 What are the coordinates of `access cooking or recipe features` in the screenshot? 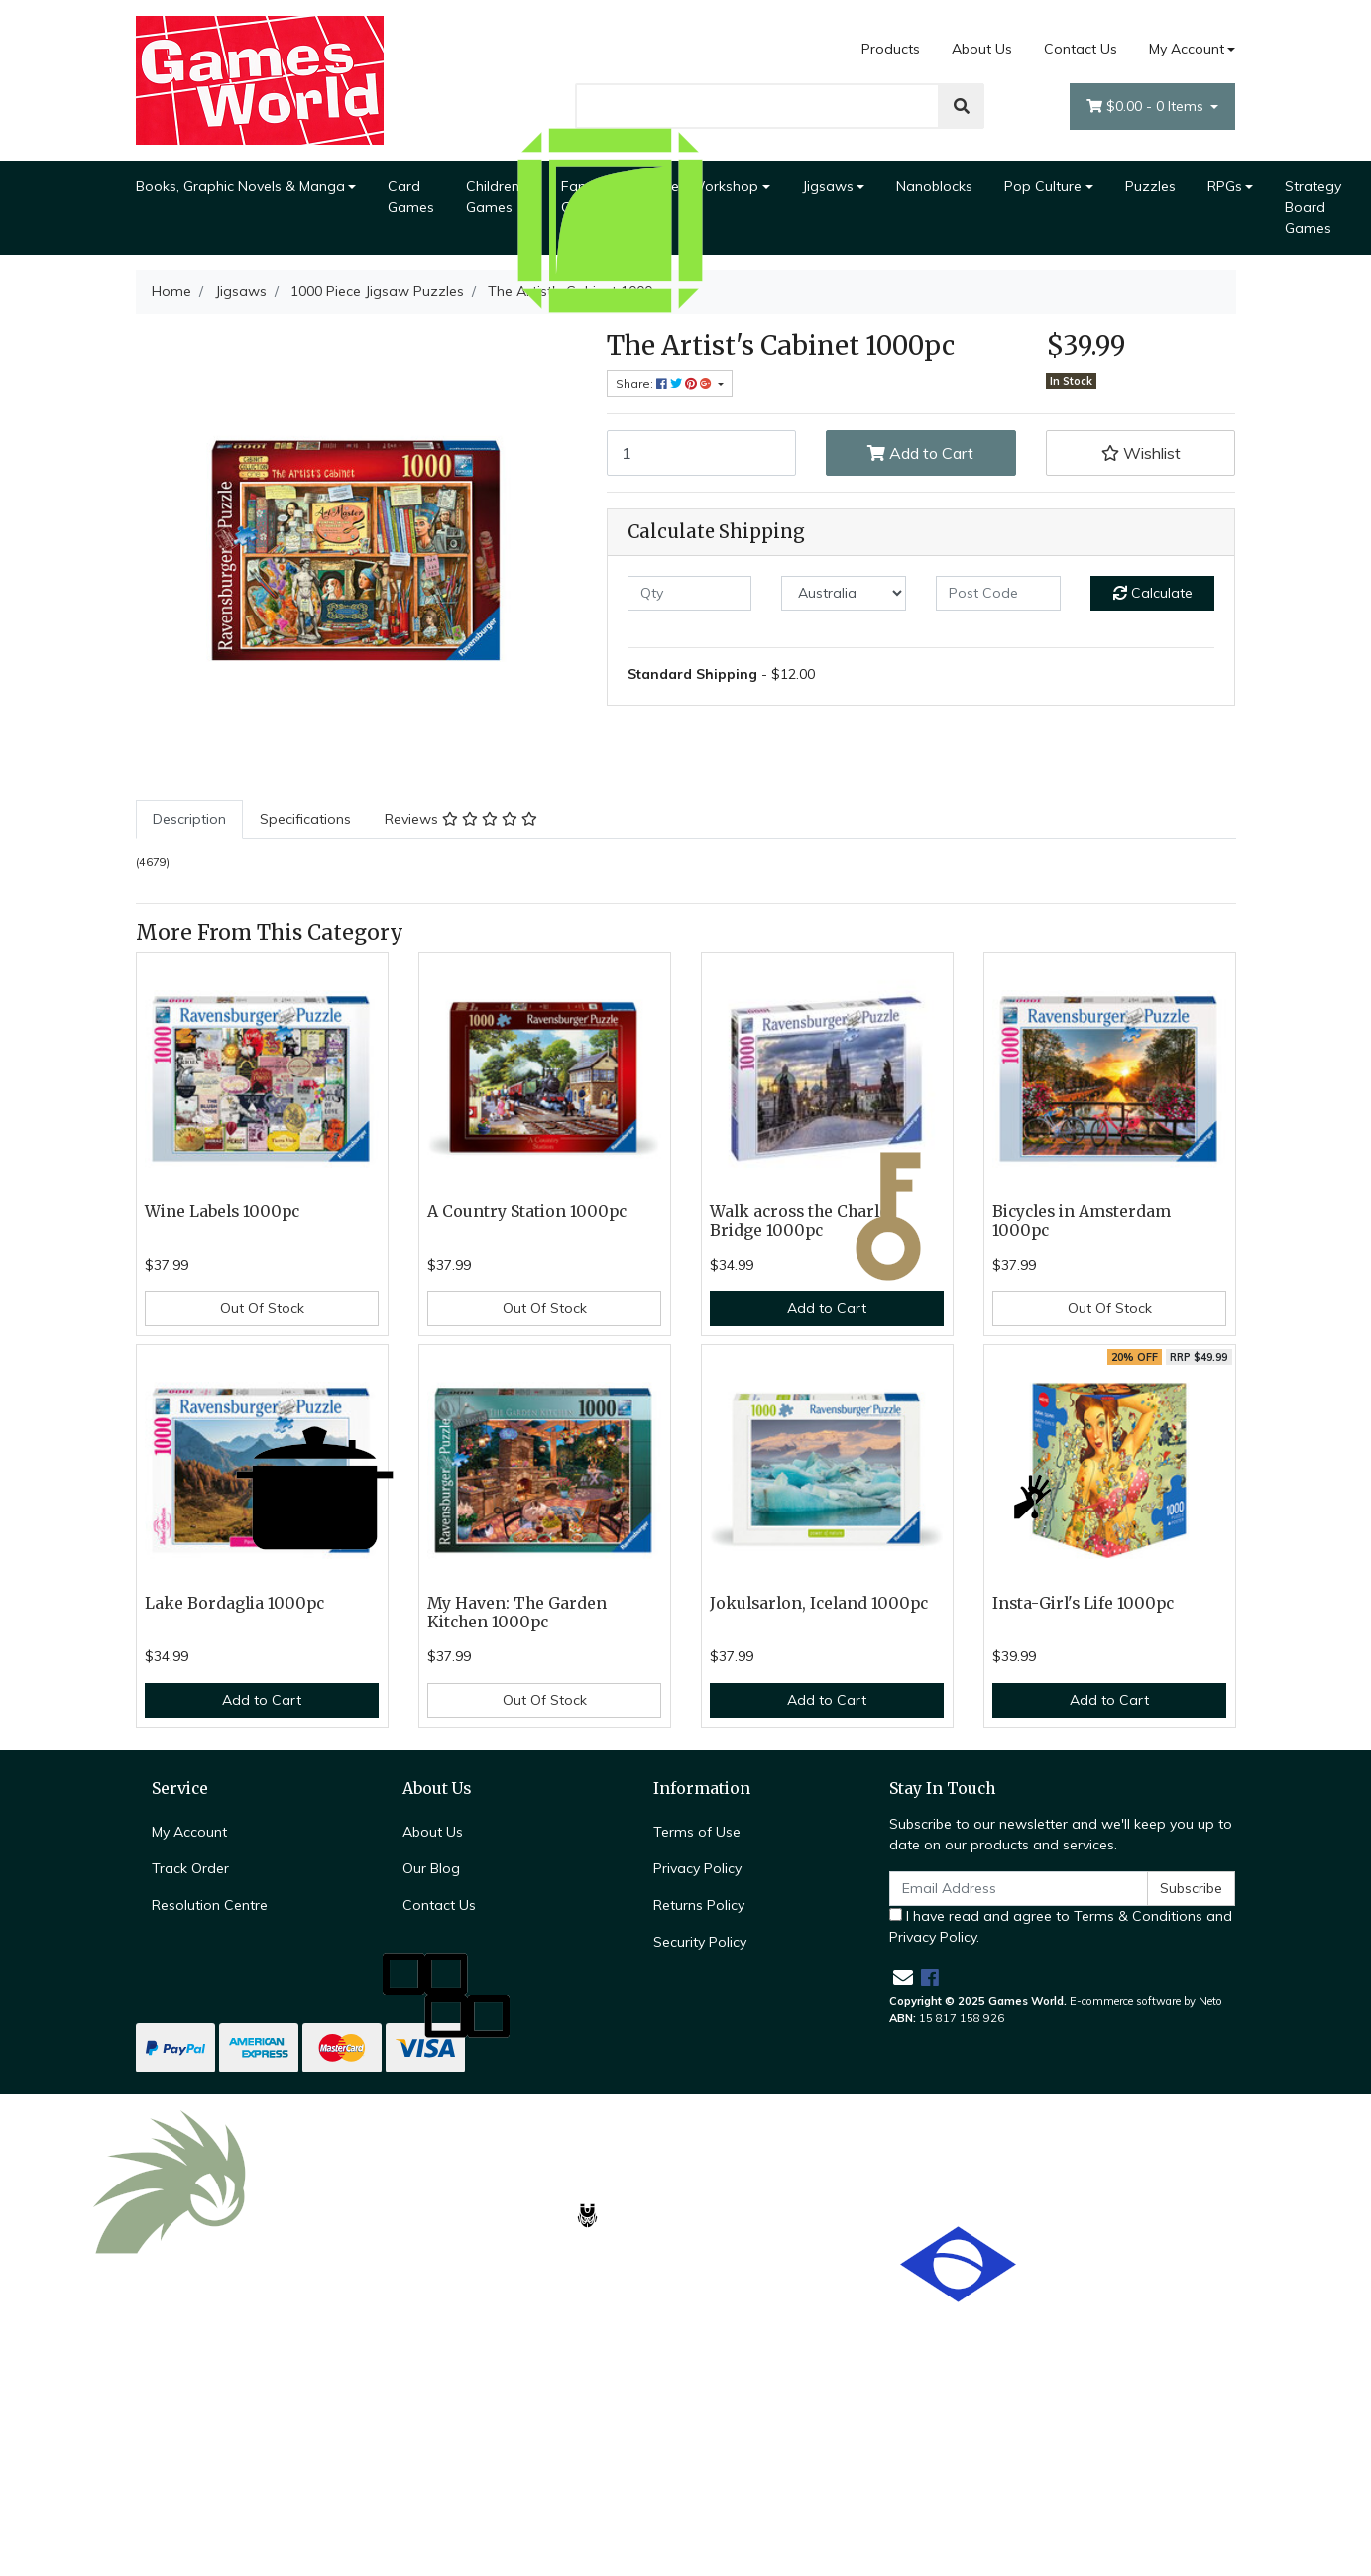 It's located at (314, 1487).